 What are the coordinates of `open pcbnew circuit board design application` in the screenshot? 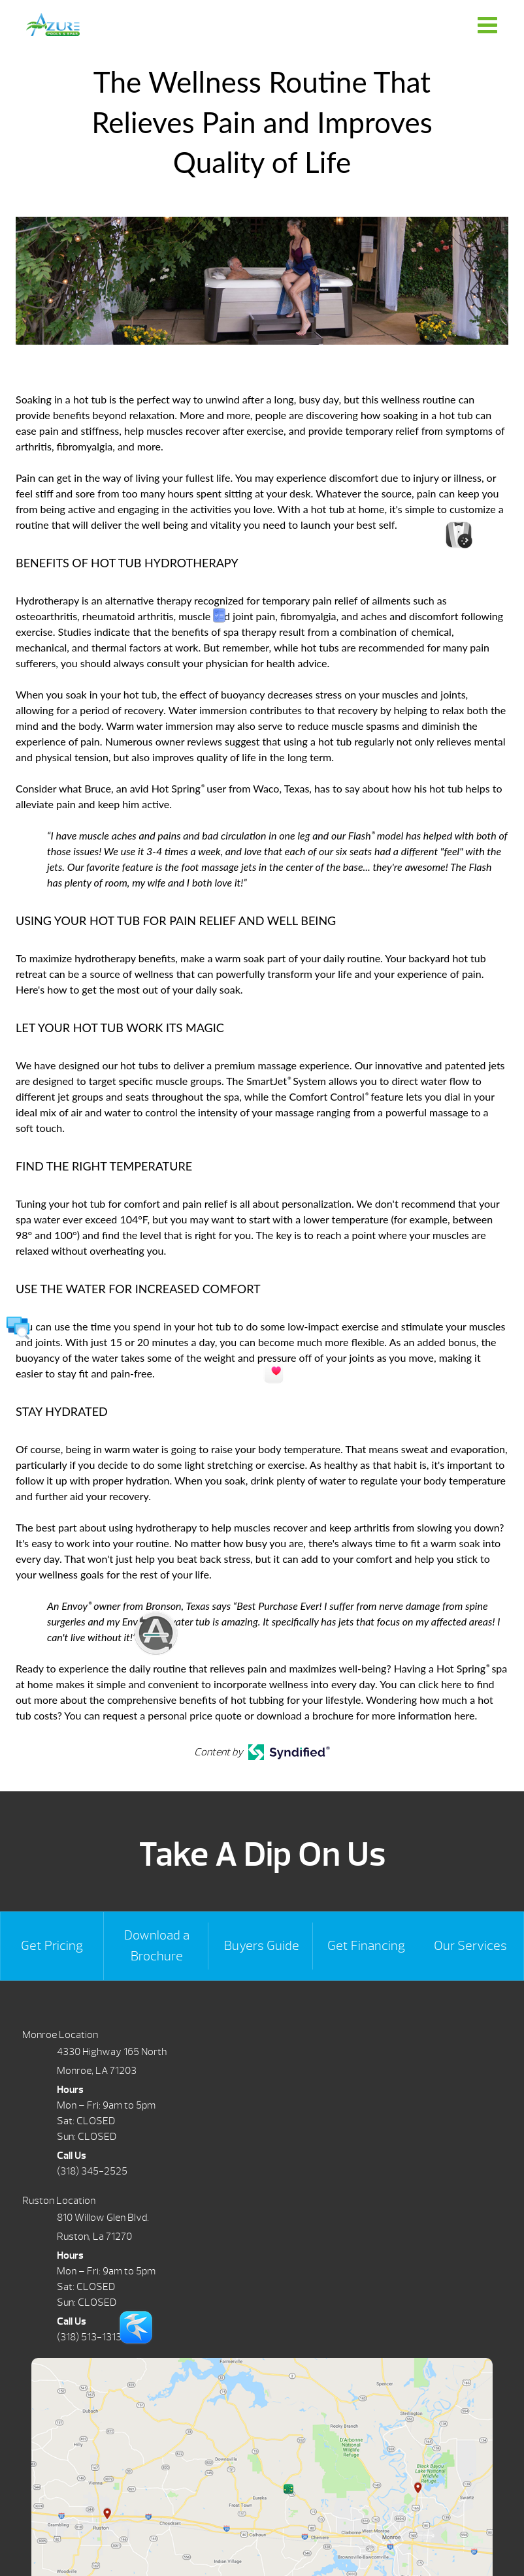 It's located at (288, 2489).